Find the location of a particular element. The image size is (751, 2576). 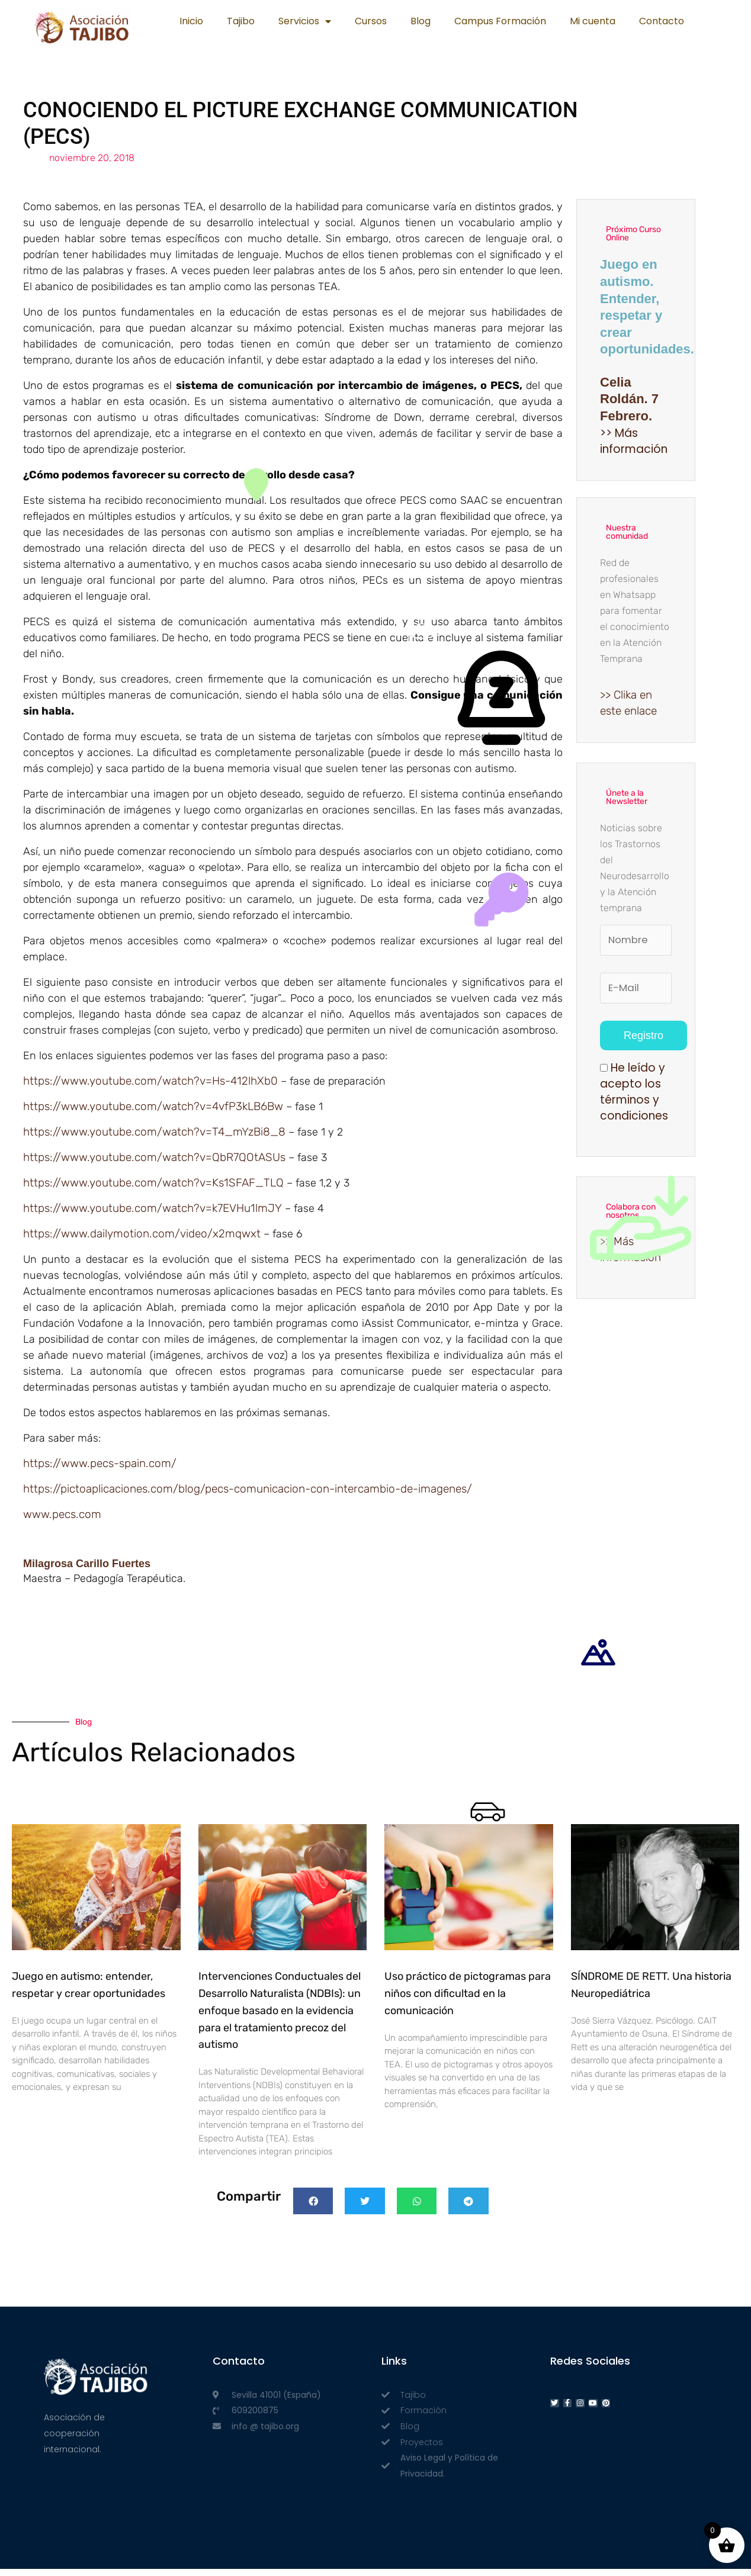

receive or accept an incoming item is located at coordinates (644, 1223).